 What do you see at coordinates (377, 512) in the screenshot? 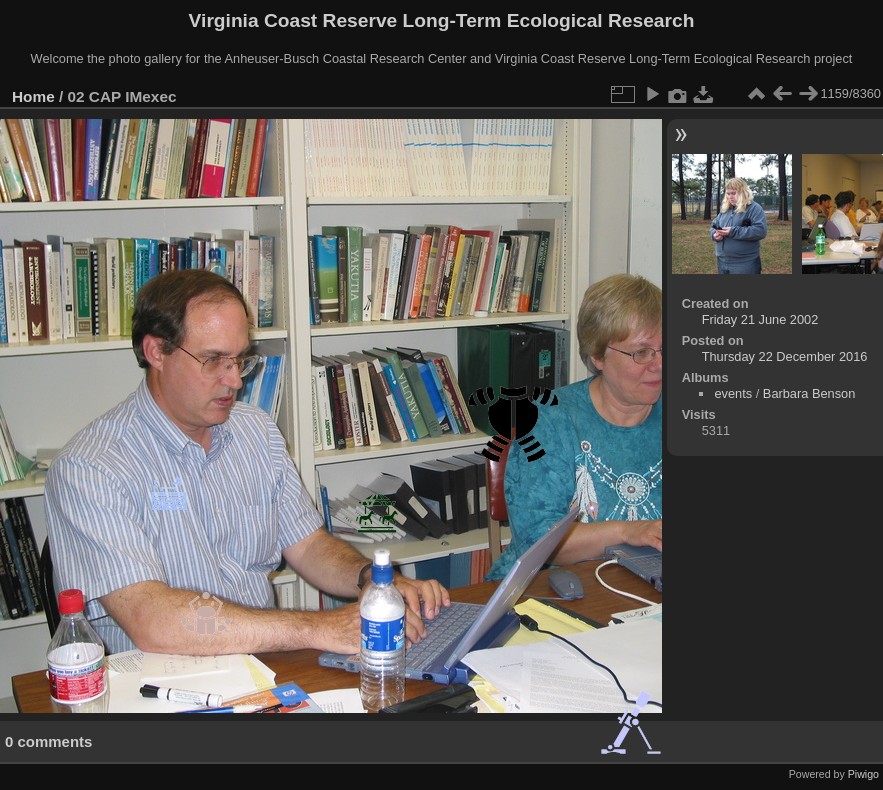
I see `access carousel or slideshow view` at bounding box center [377, 512].